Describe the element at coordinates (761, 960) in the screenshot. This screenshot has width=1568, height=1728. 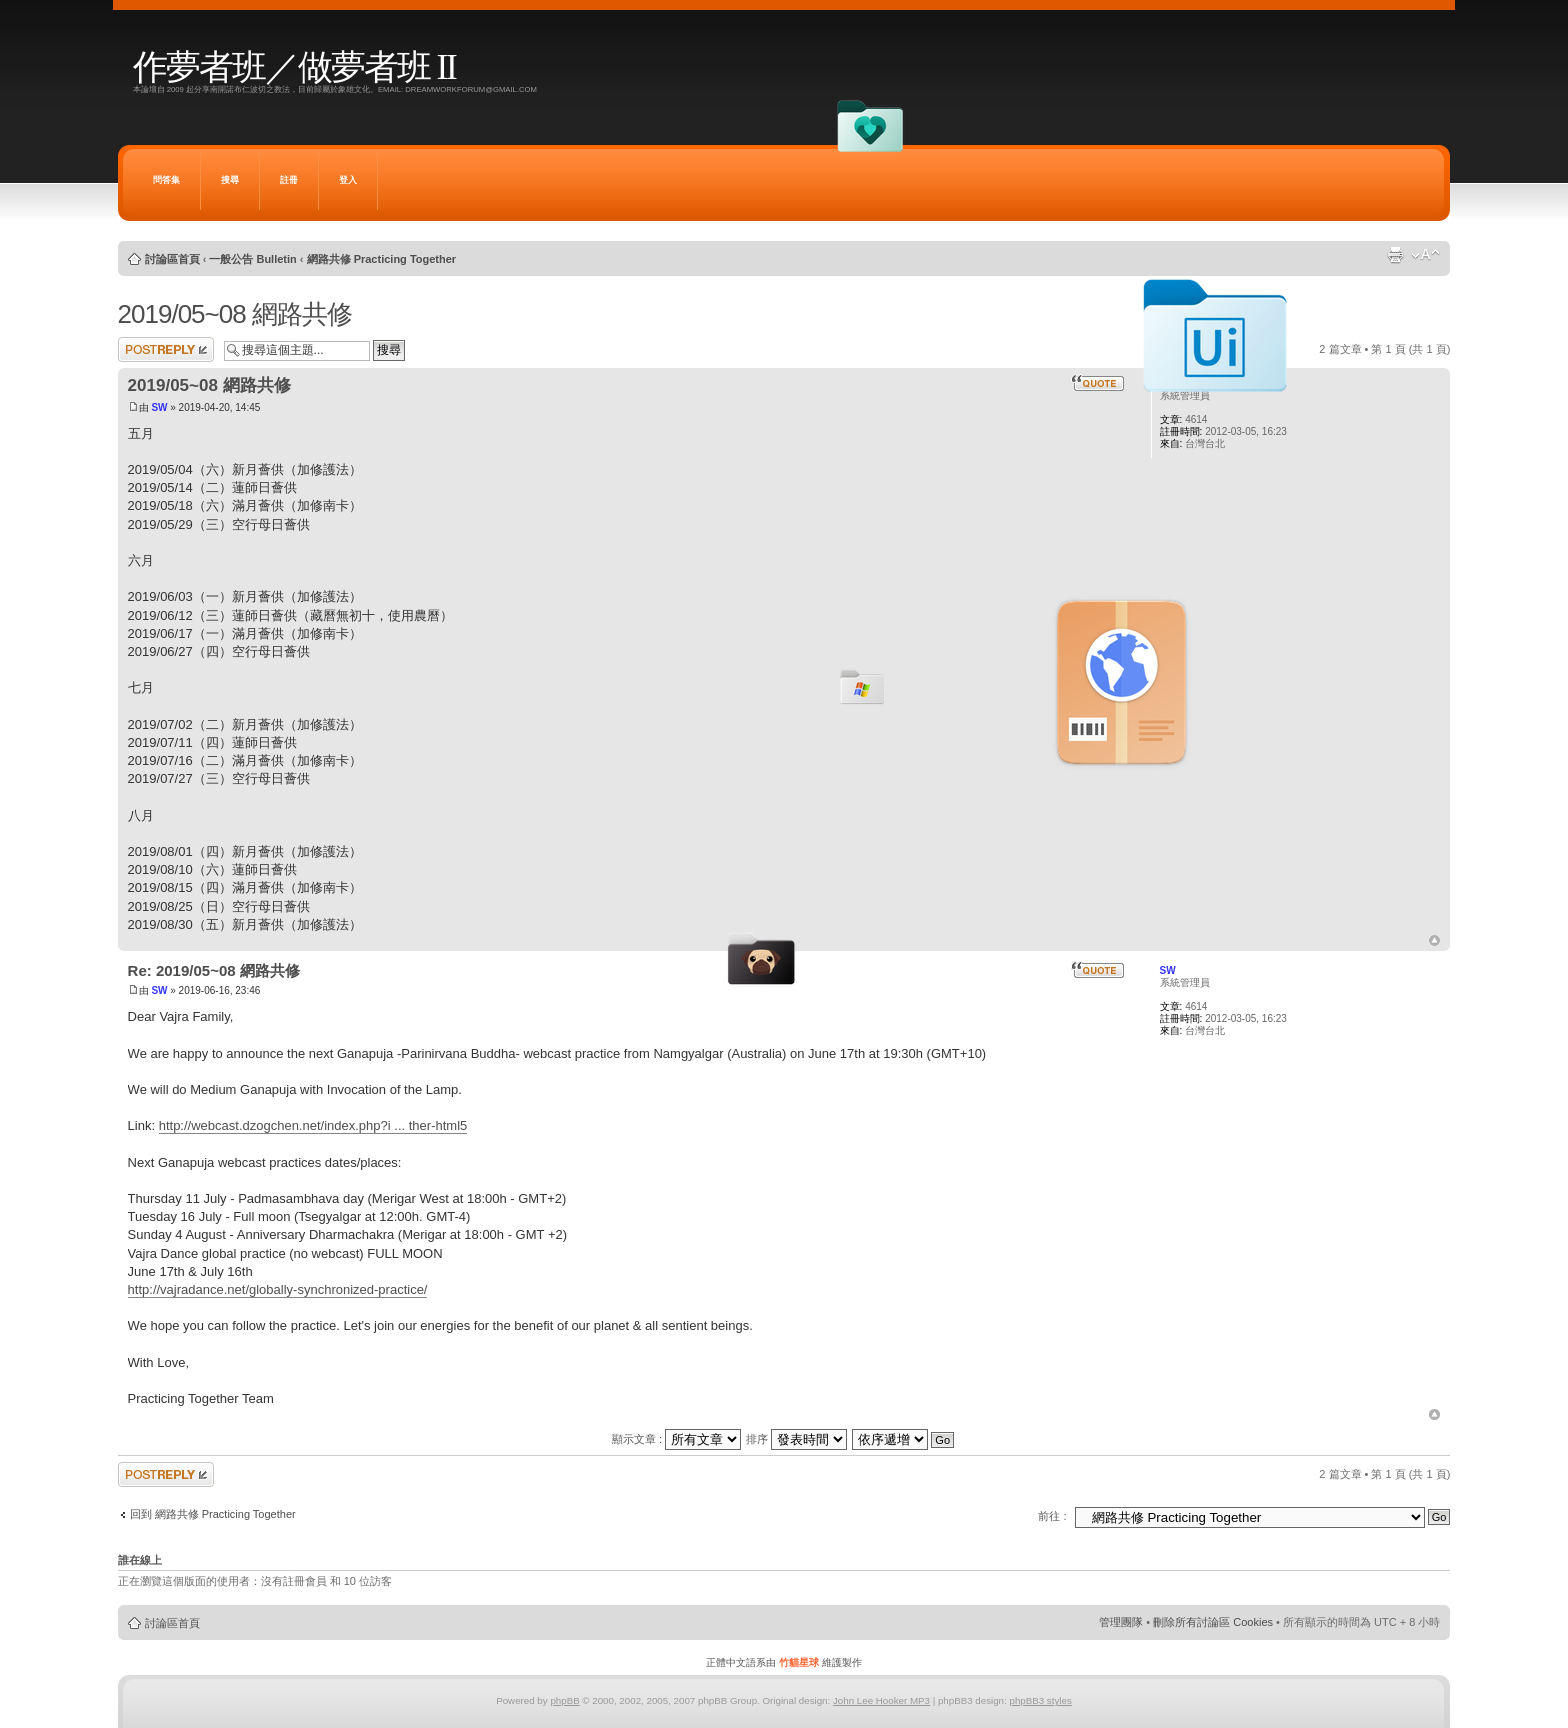
I see `folder containing pug-related images or files` at that location.